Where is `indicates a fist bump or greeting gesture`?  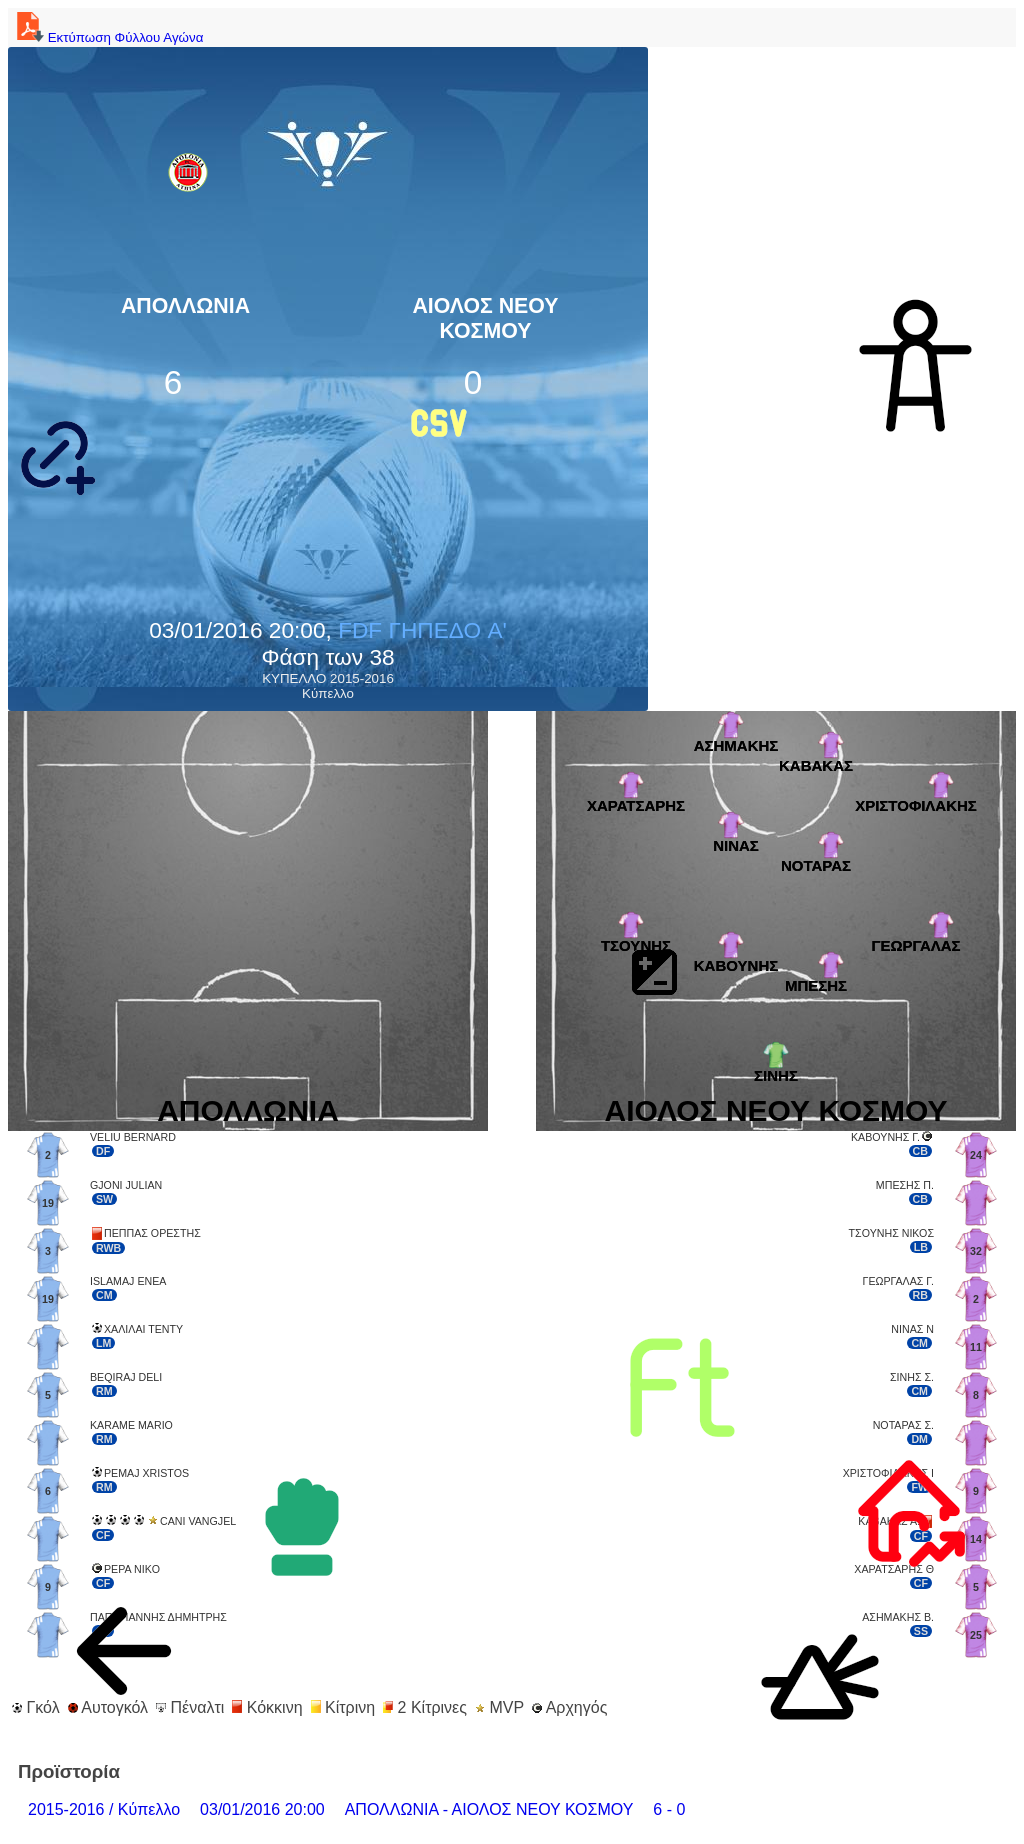
indicates a fist bump or greeting gesture is located at coordinates (302, 1527).